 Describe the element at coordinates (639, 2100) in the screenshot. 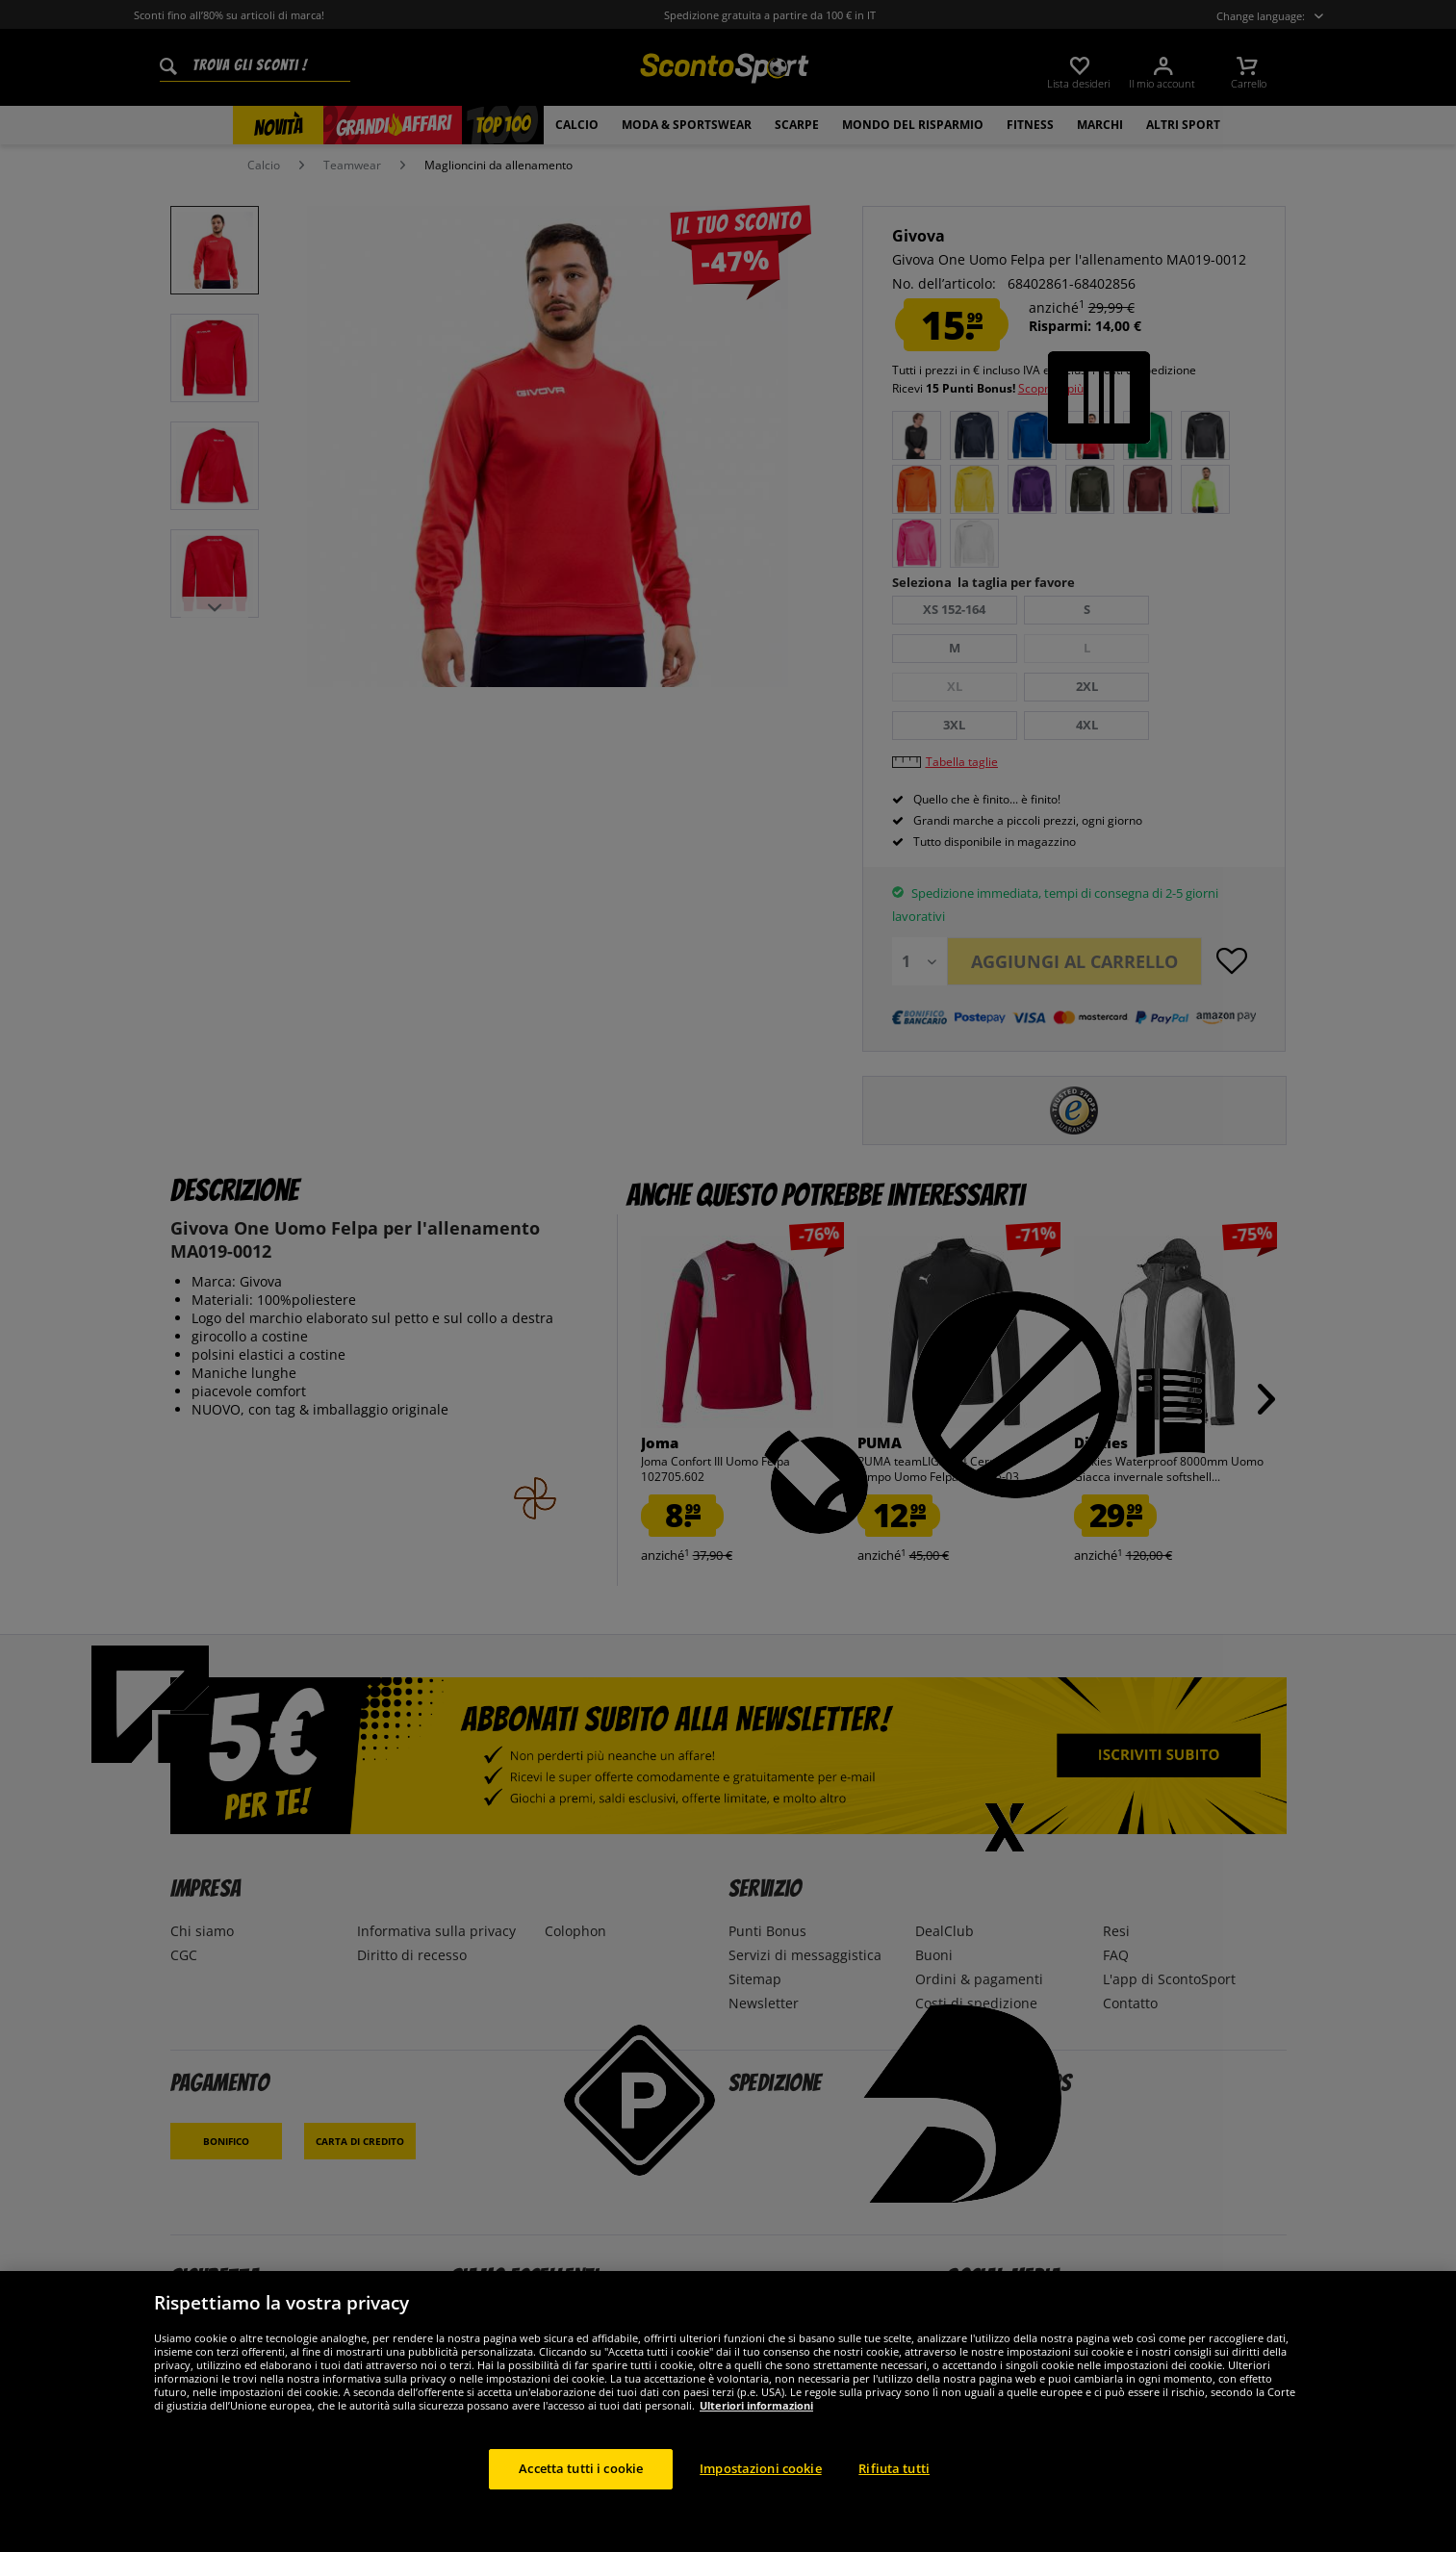

I see `pre-commit logo` at that location.